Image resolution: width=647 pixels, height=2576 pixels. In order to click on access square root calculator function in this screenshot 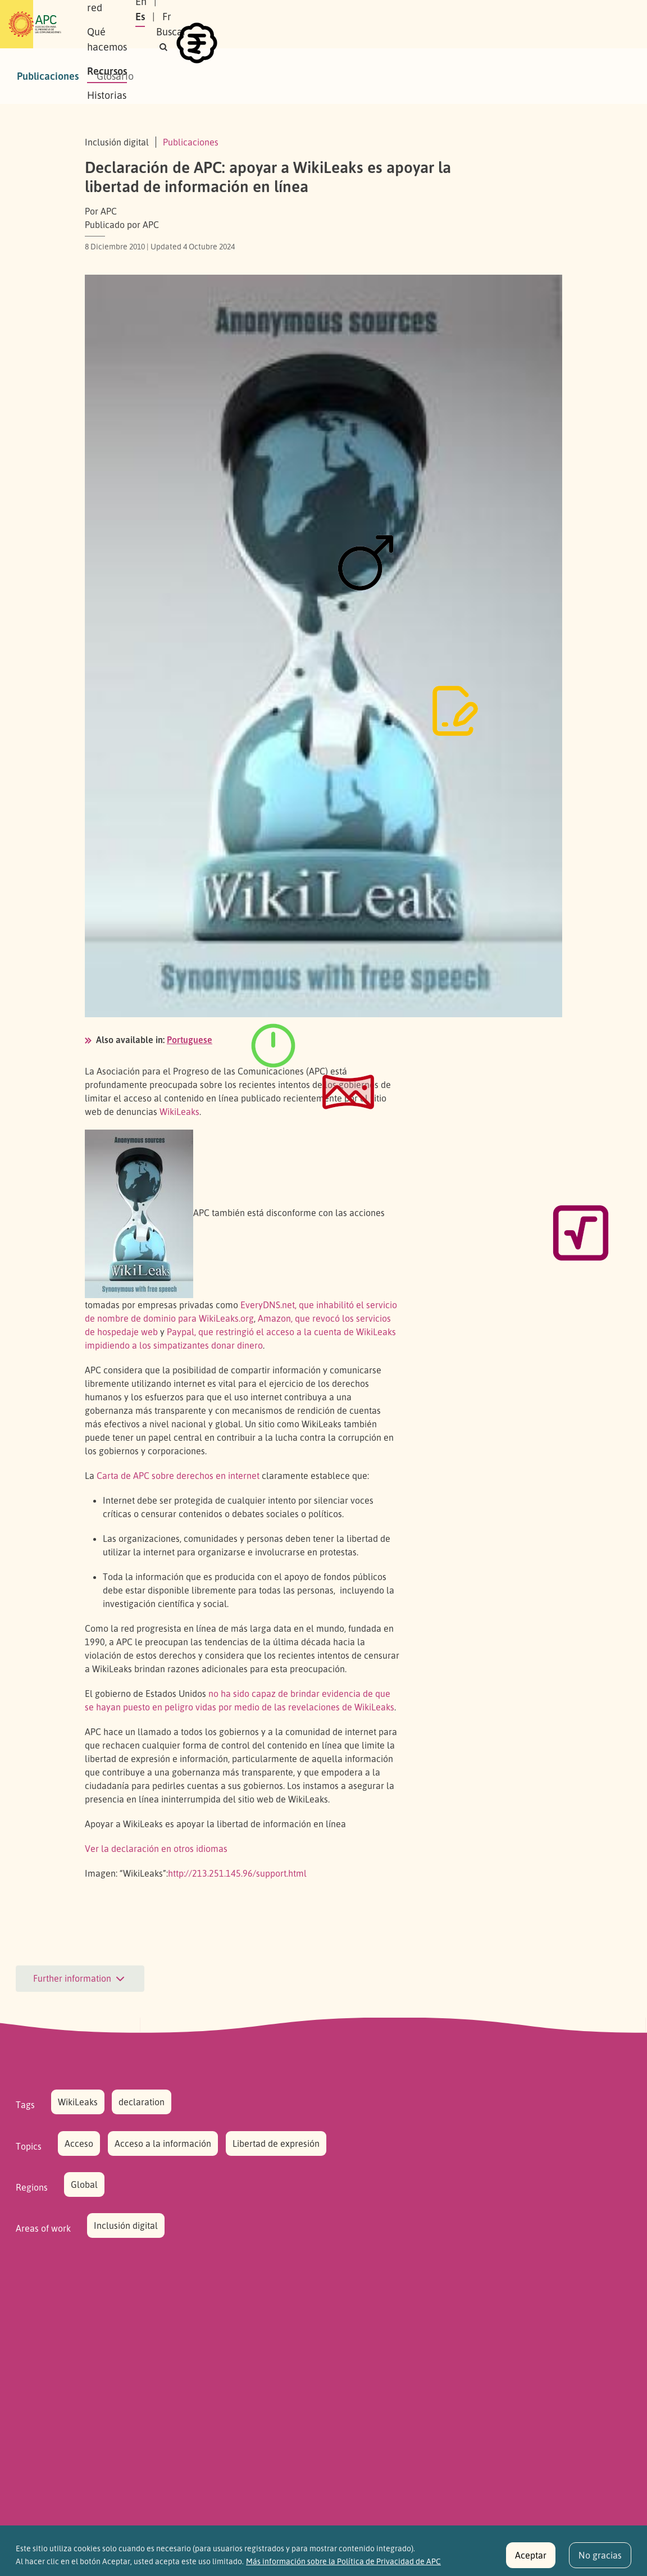, I will do `click(581, 1233)`.